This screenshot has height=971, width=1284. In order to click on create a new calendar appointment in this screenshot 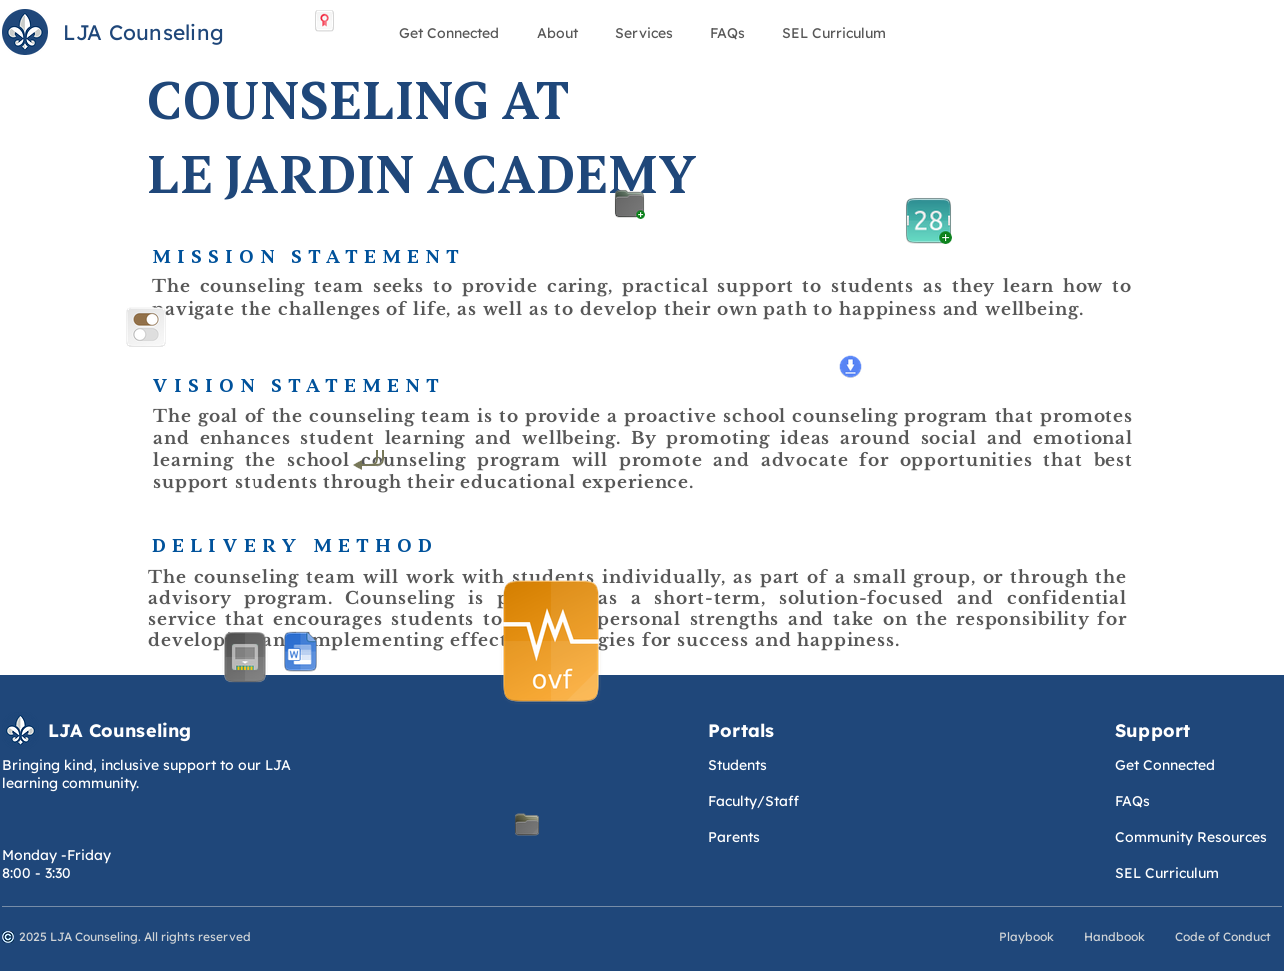, I will do `click(928, 220)`.